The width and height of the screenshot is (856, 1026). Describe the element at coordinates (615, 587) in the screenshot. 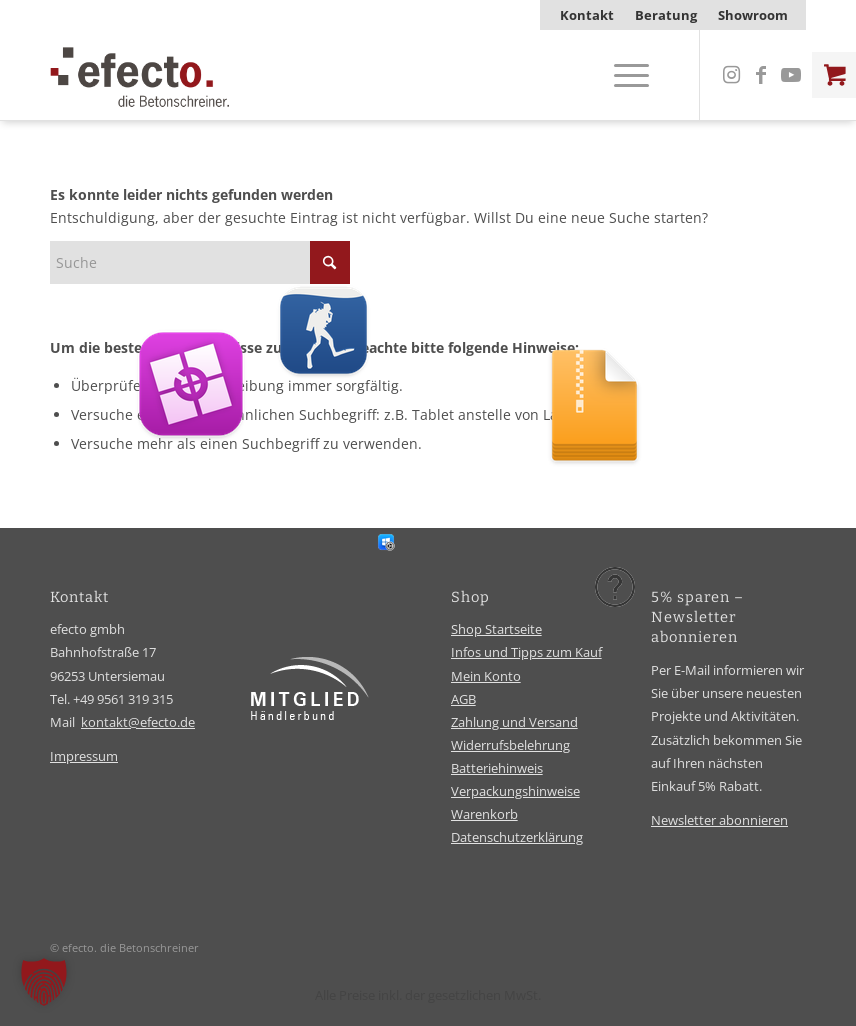

I see `access help or support documentation` at that location.